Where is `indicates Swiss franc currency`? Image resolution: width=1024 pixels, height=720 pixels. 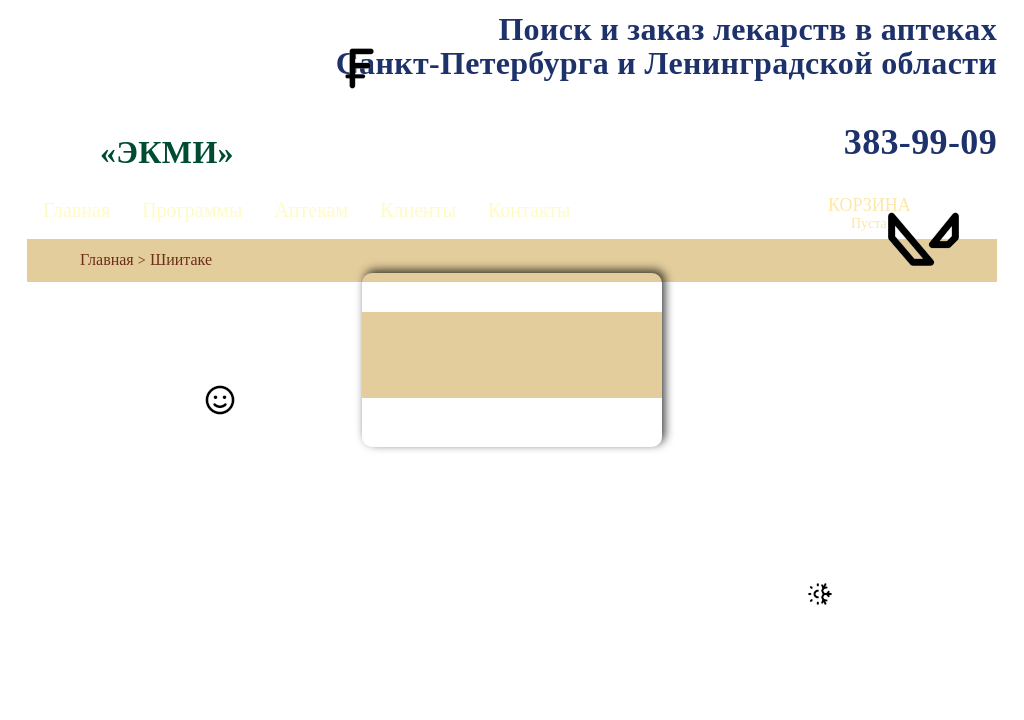 indicates Swiss franc currency is located at coordinates (359, 68).